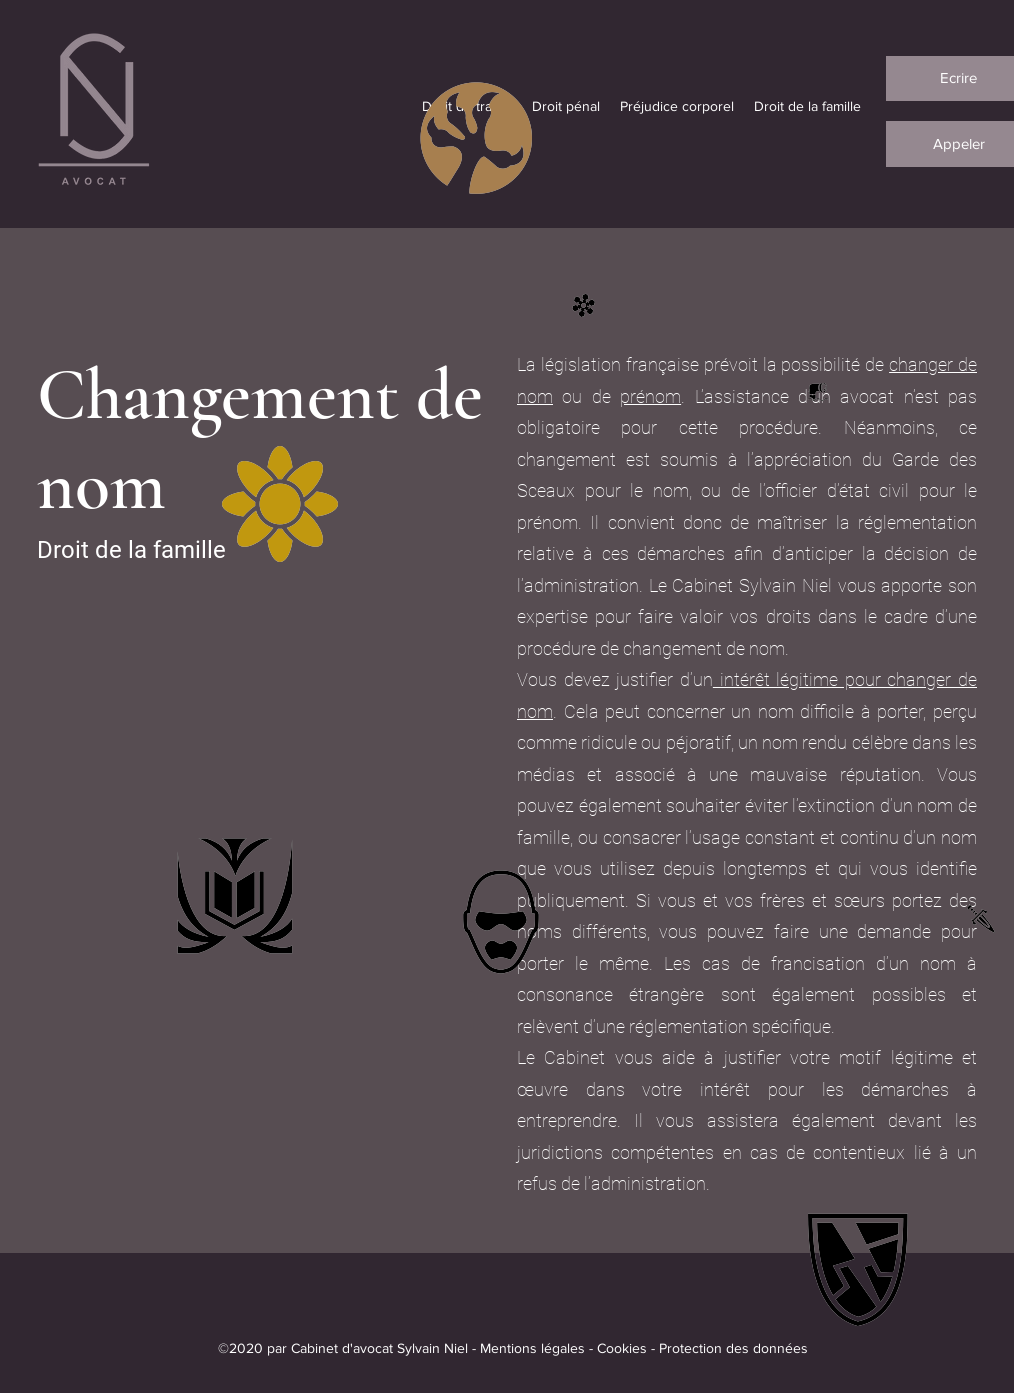 This screenshot has height=1393, width=1014. I want to click on indicates broken or compromised security status, so click(858, 1269).